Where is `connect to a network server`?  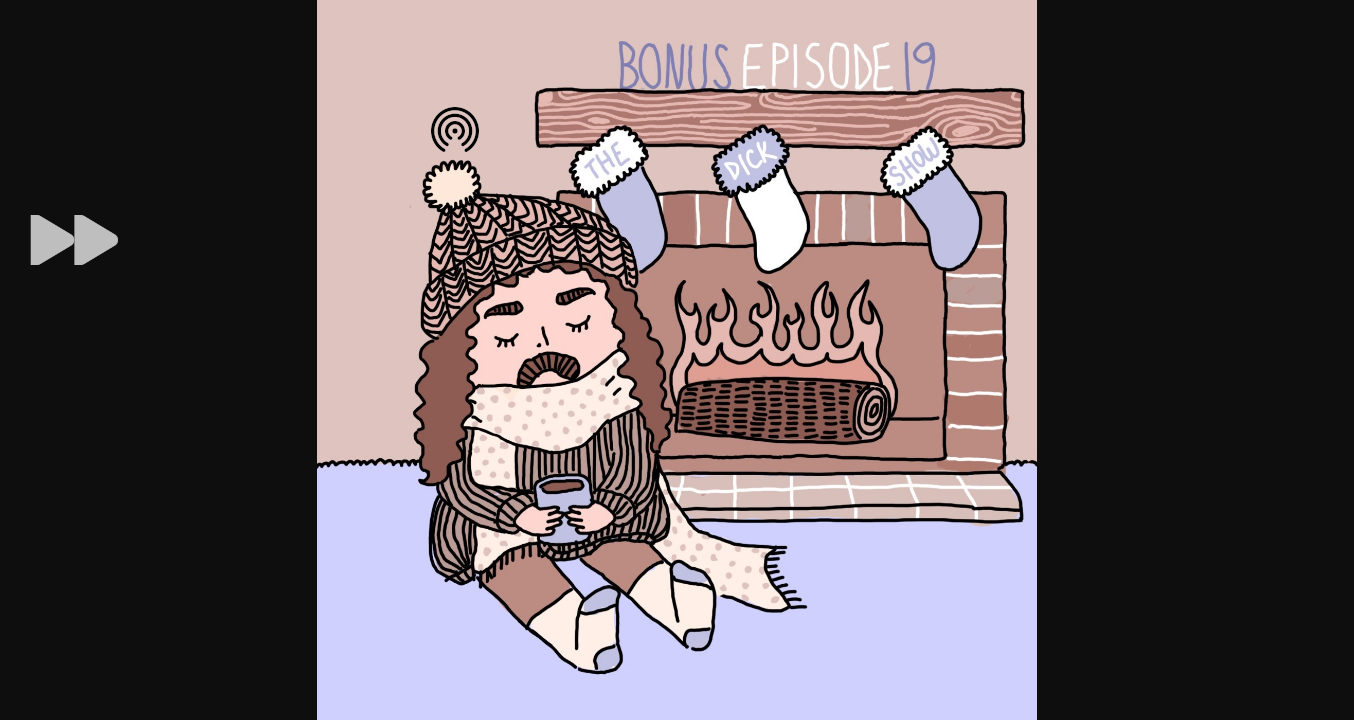 connect to a network server is located at coordinates (455, 131).